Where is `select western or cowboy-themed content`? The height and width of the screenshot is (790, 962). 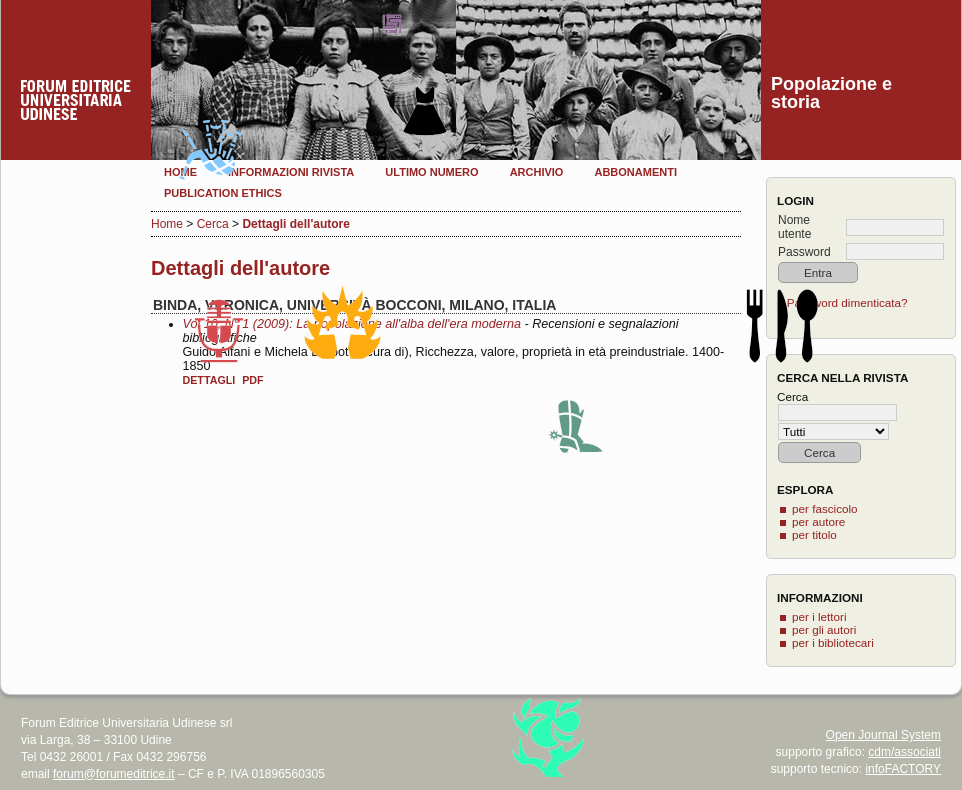 select western or cowboy-themed content is located at coordinates (575, 426).